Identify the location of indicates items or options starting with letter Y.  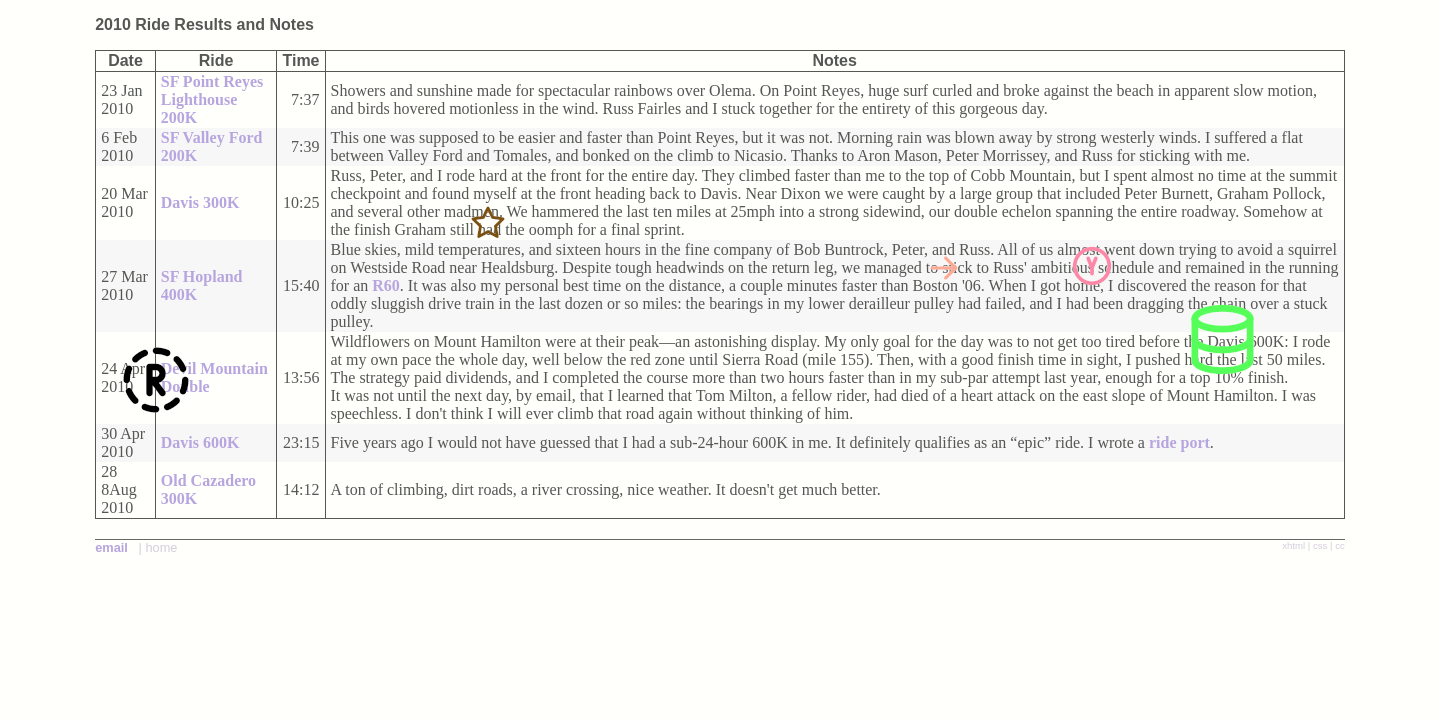
(1092, 266).